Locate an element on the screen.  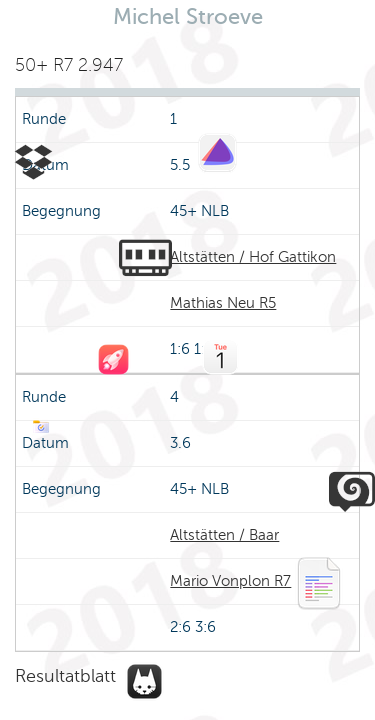
access developer tools and settings is located at coordinates (319, 583).